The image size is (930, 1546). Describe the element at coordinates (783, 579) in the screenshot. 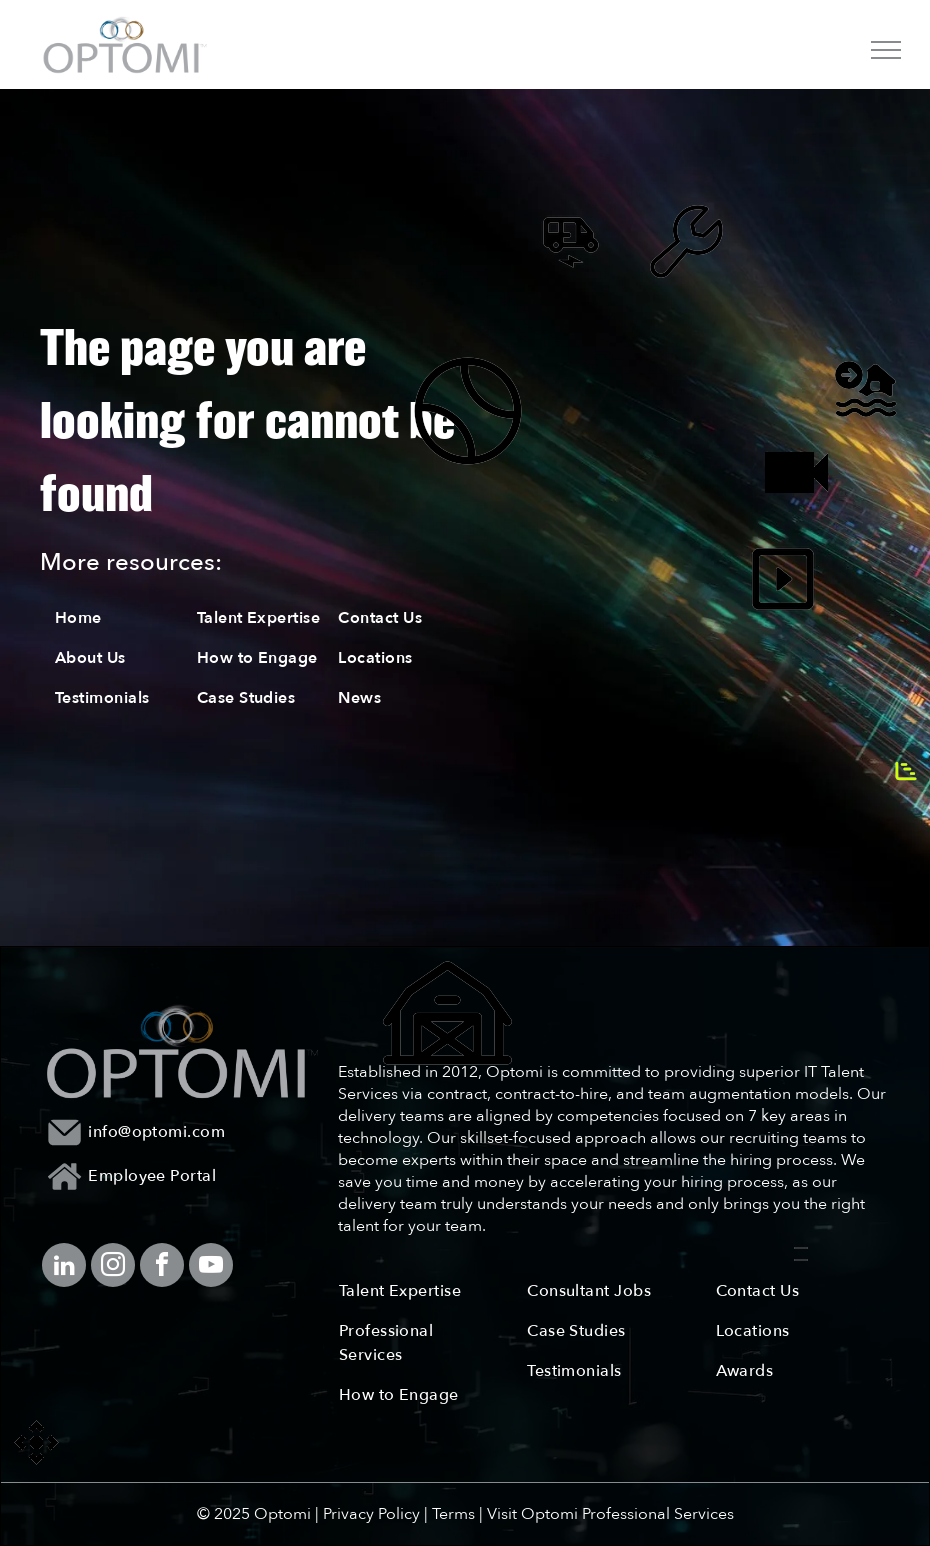

I see `start a slideshow presentation` at that location.